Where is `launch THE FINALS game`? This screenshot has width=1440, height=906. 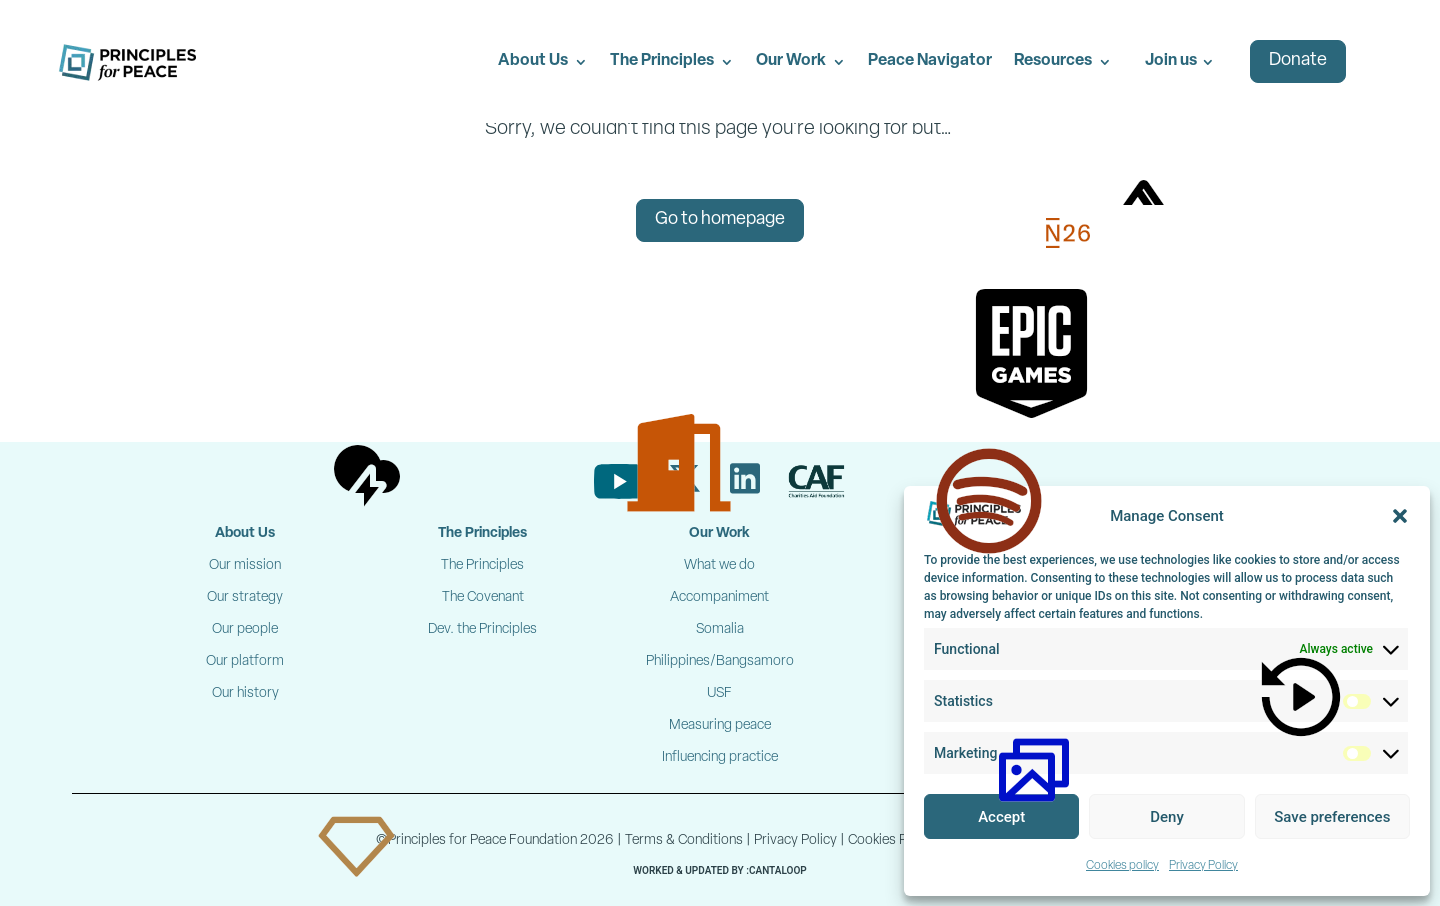 launch THE FINALS game is located at coordinates (1143, 192).